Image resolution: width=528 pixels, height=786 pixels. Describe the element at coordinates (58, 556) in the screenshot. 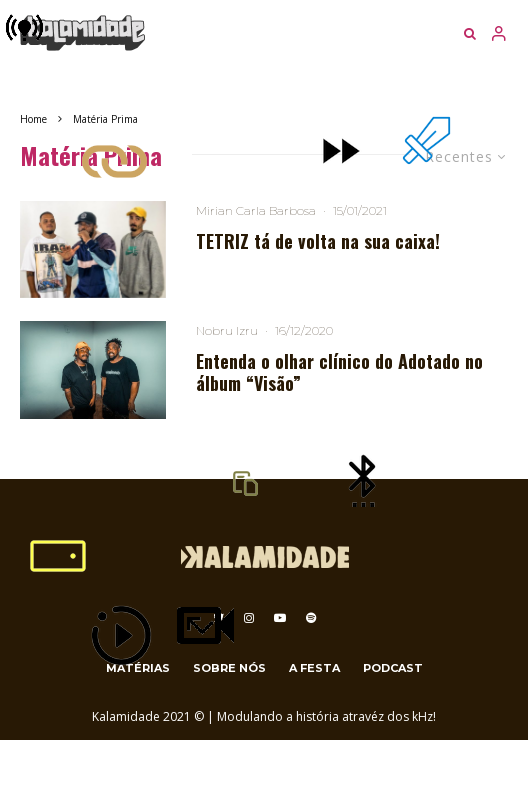

I see `access storage or disk drive settings` at that location.